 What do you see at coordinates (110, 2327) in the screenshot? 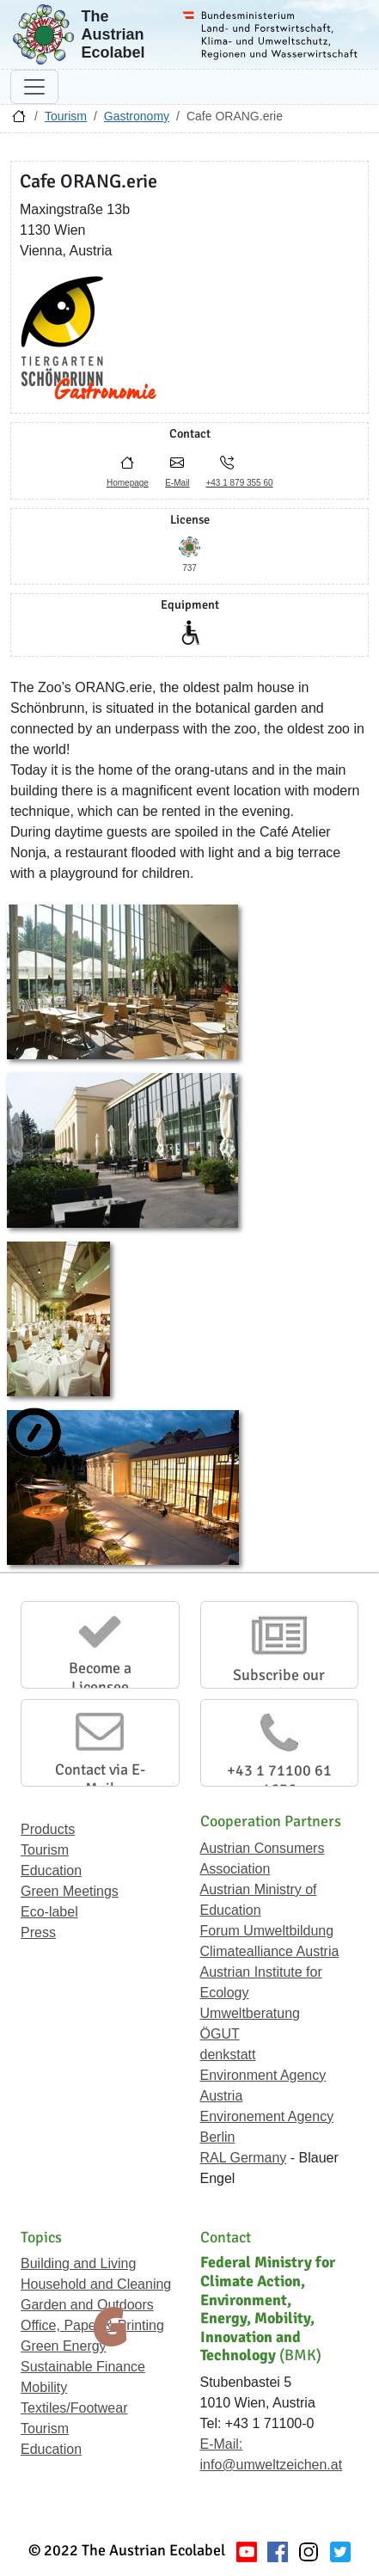
I see `open the Grocy app` at bounding box center [110, 2327].